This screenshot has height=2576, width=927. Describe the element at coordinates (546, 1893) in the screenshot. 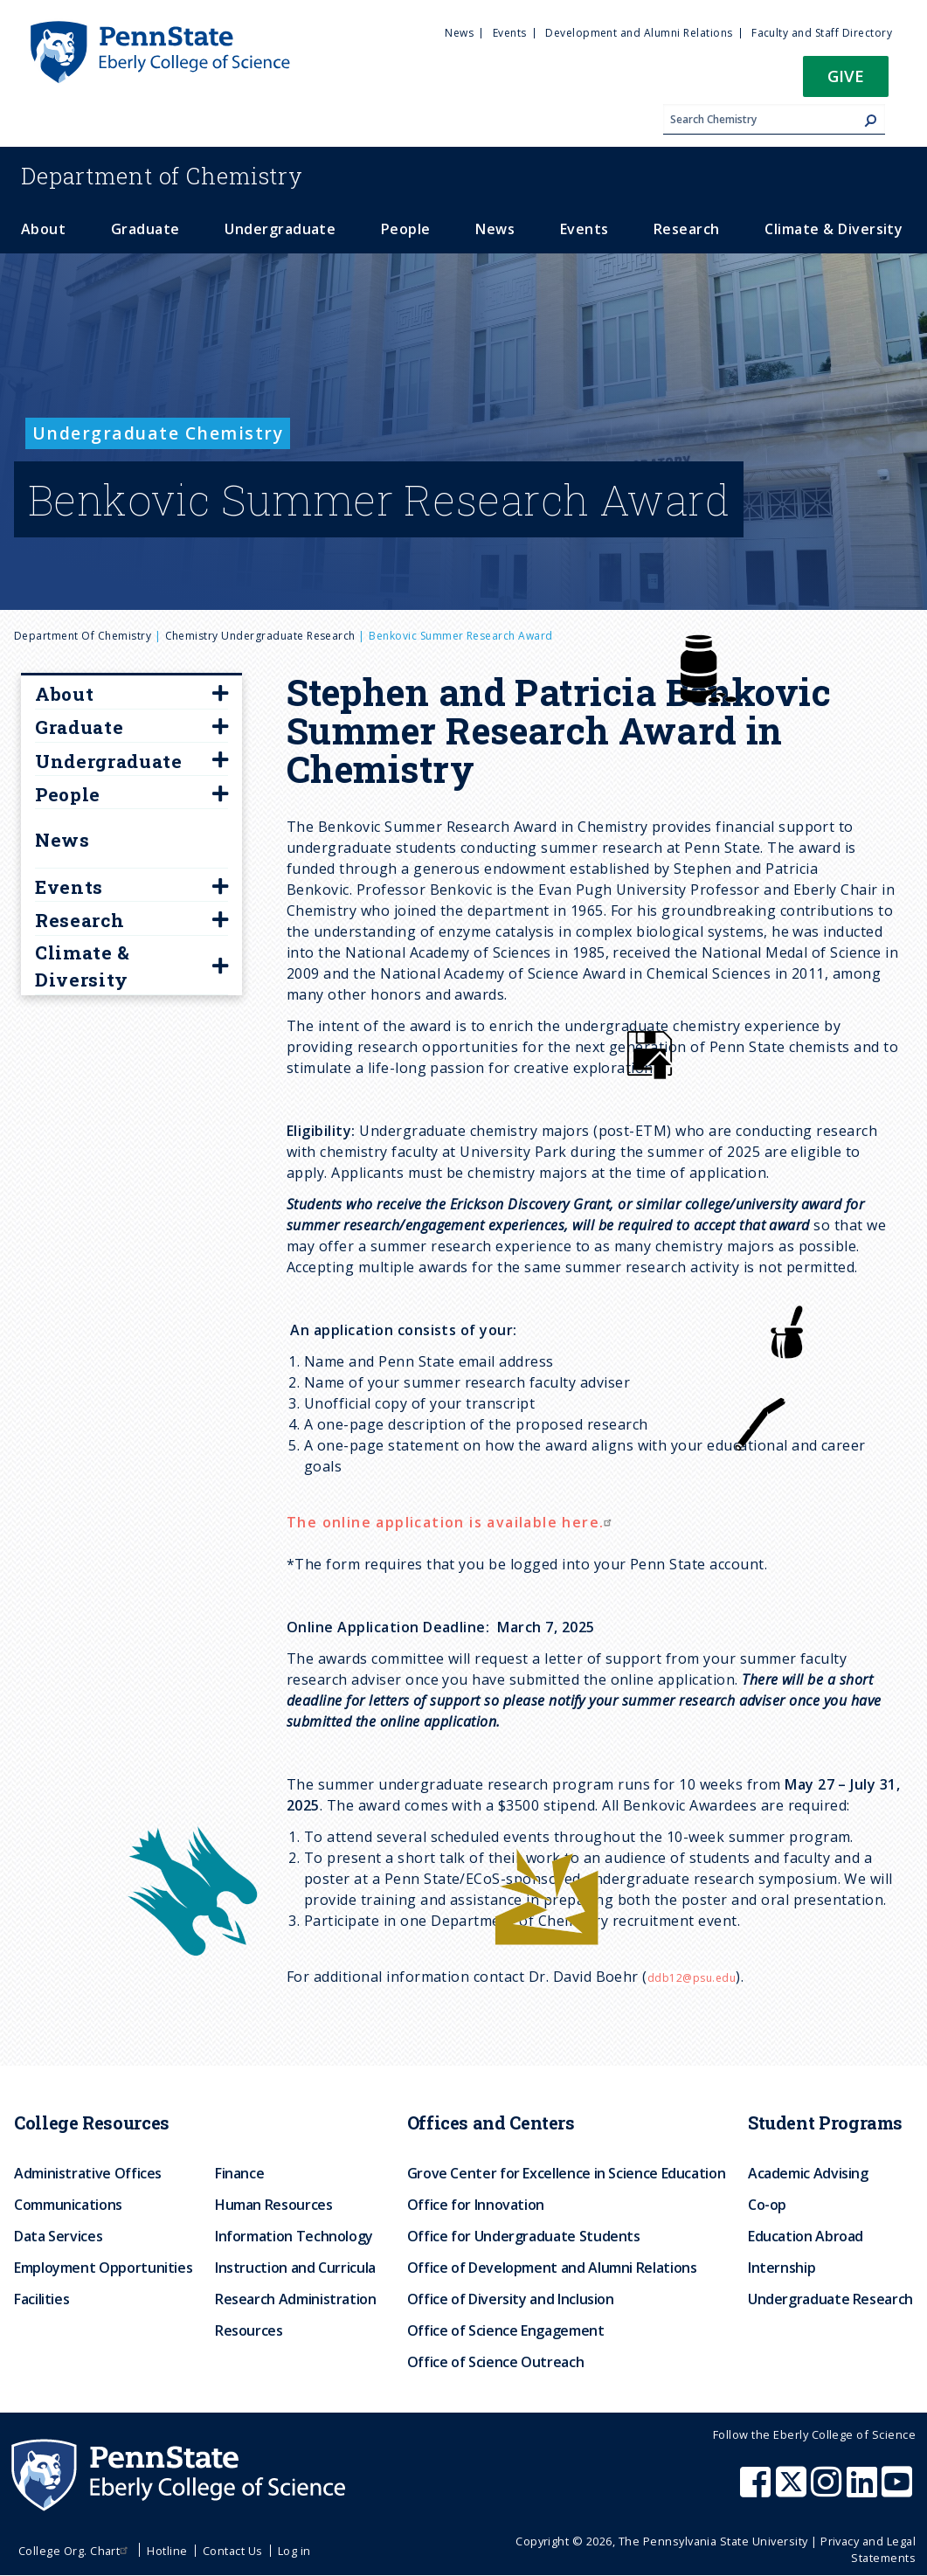

I see `indicates structural damage or crack detected` at that location.